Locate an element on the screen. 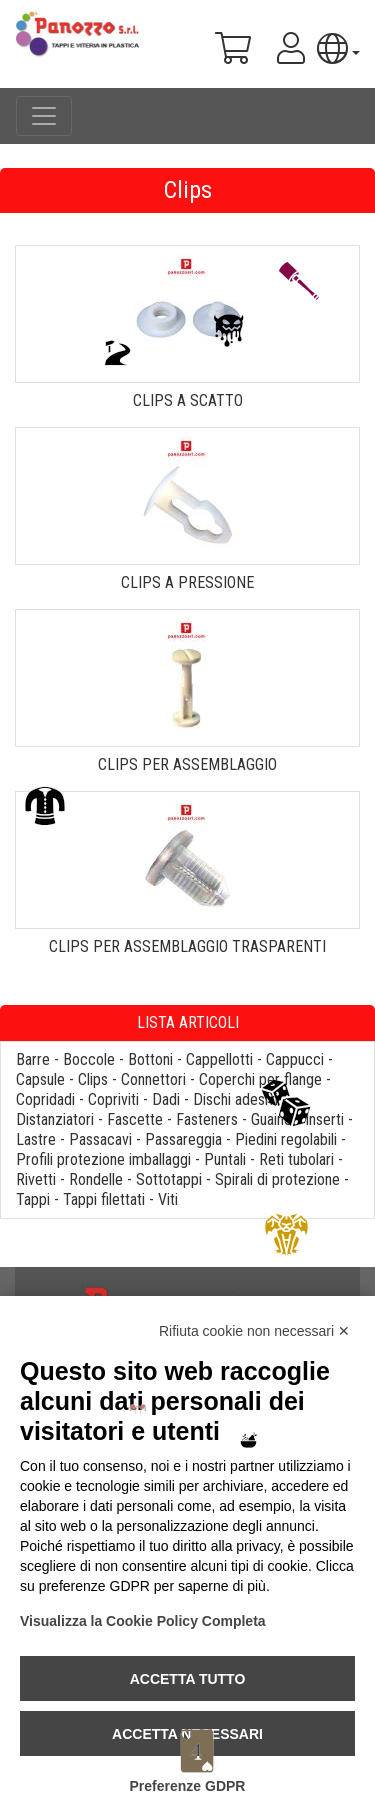 Image resolution: width=375 pixels, height=1816 pixels. view clothing or apparel items is located at coordinates (45, 806).